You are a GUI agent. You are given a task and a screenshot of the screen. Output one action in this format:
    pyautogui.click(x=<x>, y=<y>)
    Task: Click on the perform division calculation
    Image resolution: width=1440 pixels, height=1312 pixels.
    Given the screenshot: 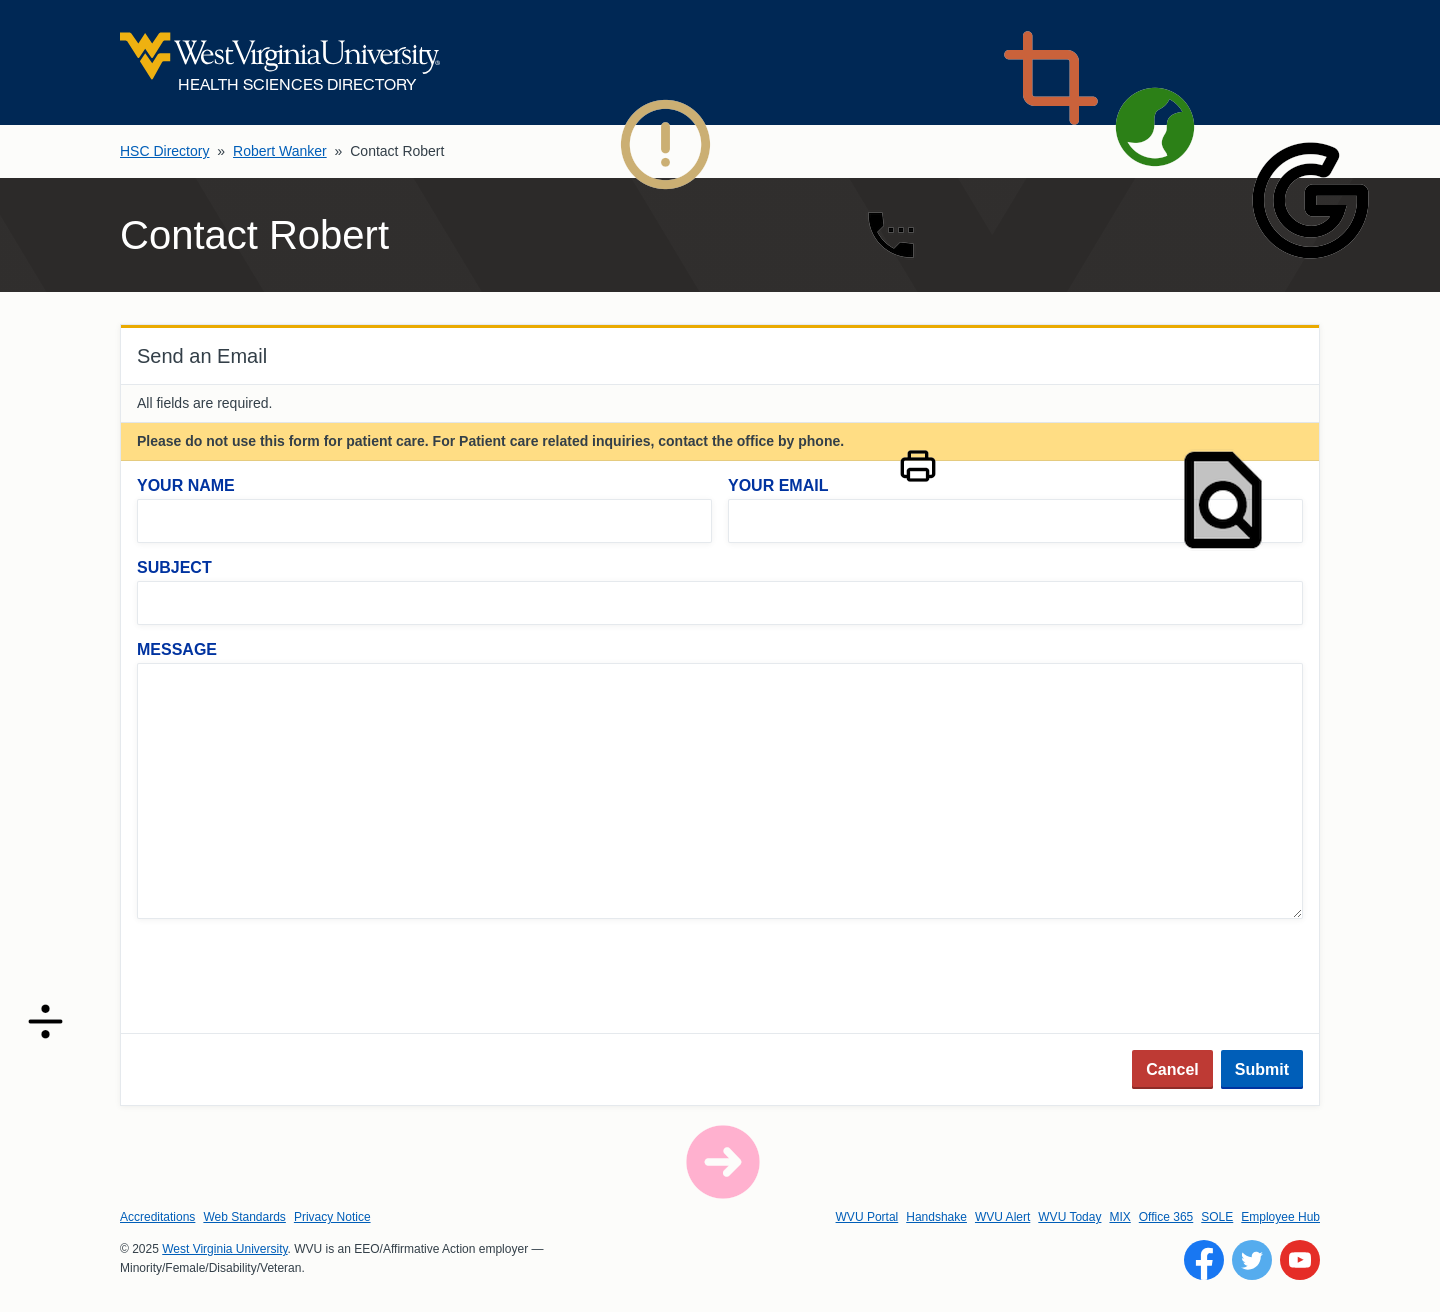 What is the action you would take?
    pyautogui.click(x=45, y=1021)
    